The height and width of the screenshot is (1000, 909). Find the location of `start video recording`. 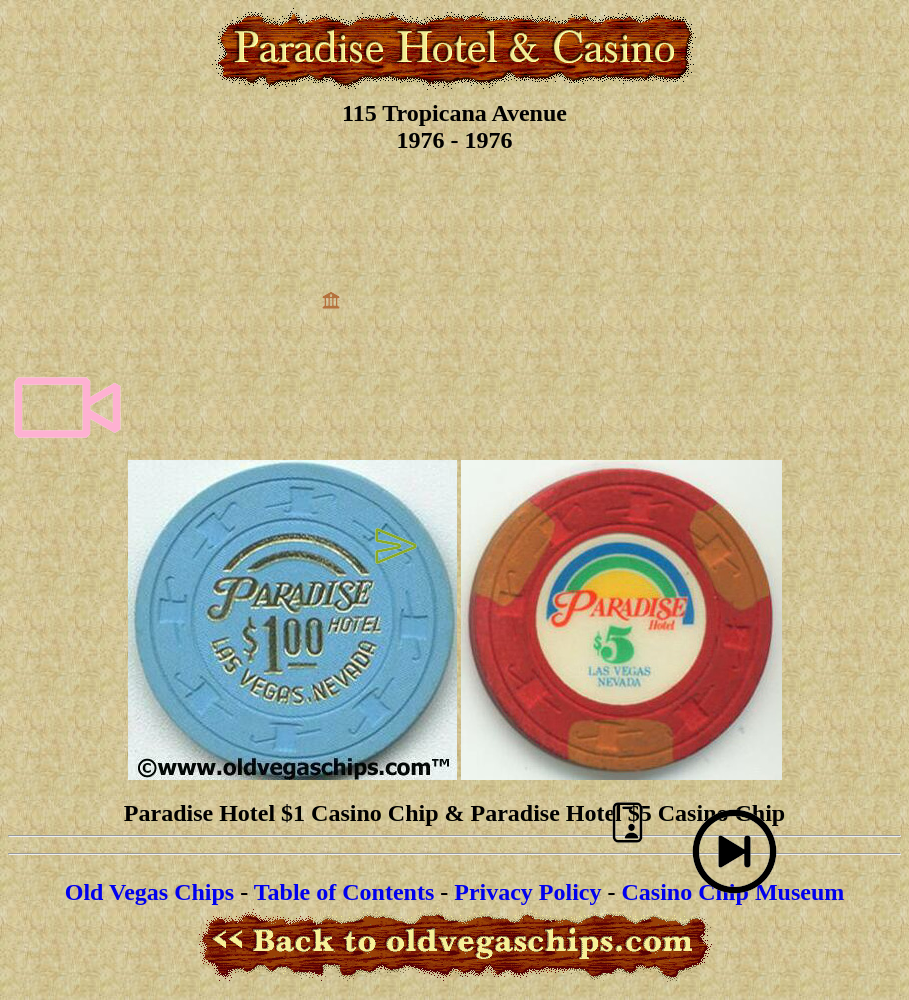

start video recording is located at coordinates (67, 407).